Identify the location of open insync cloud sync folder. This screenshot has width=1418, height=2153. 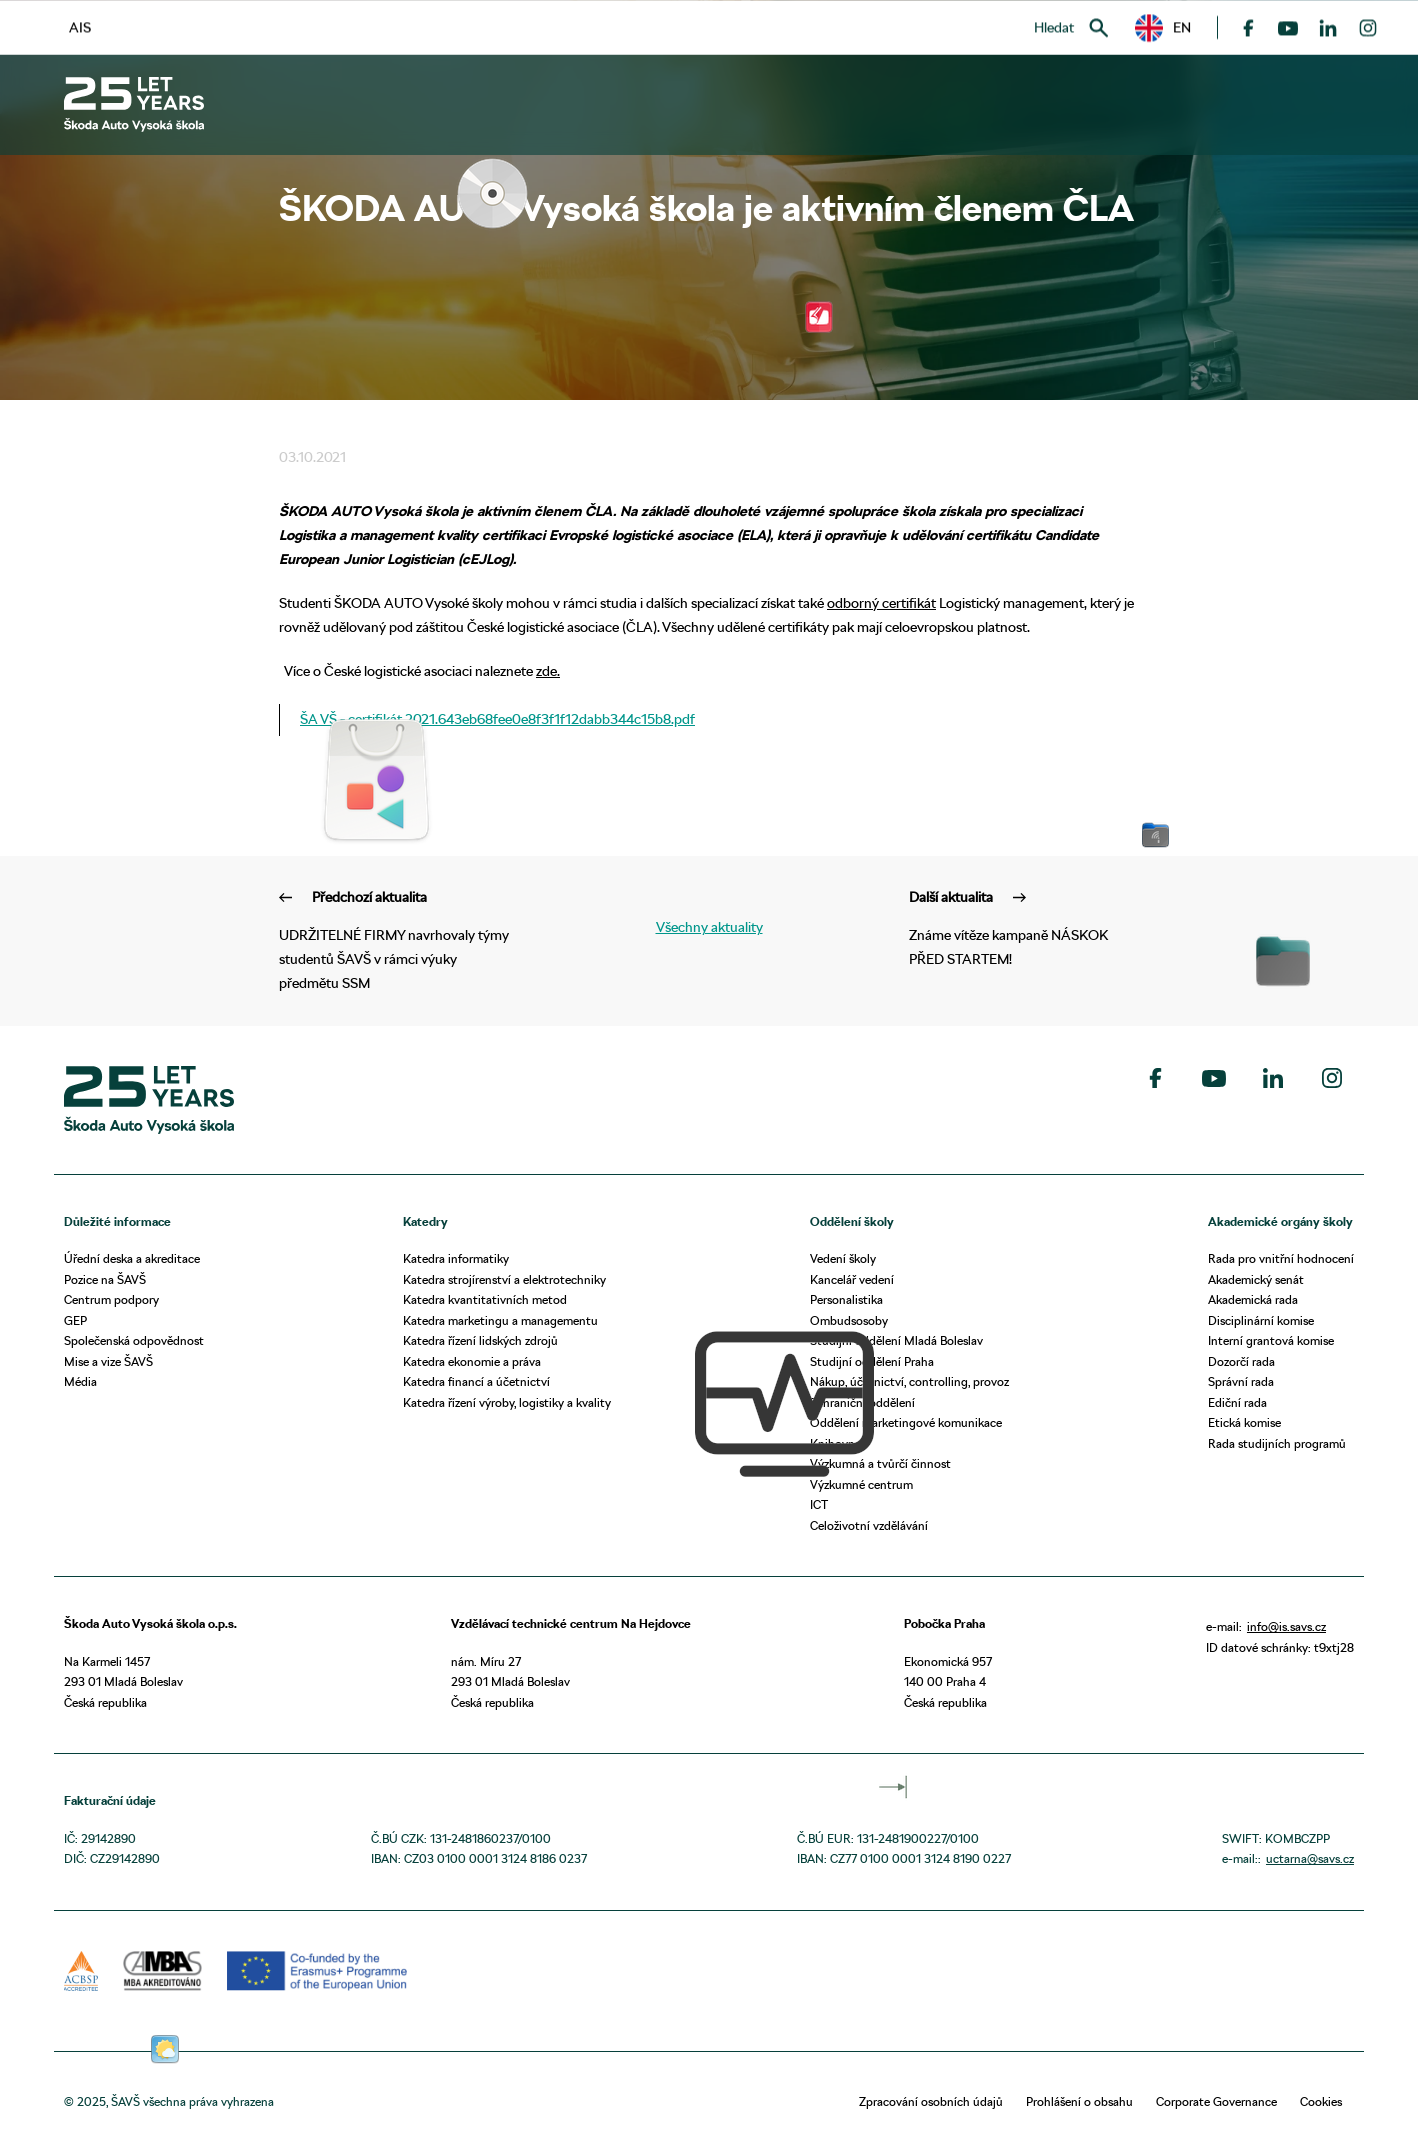
(1155, 834).